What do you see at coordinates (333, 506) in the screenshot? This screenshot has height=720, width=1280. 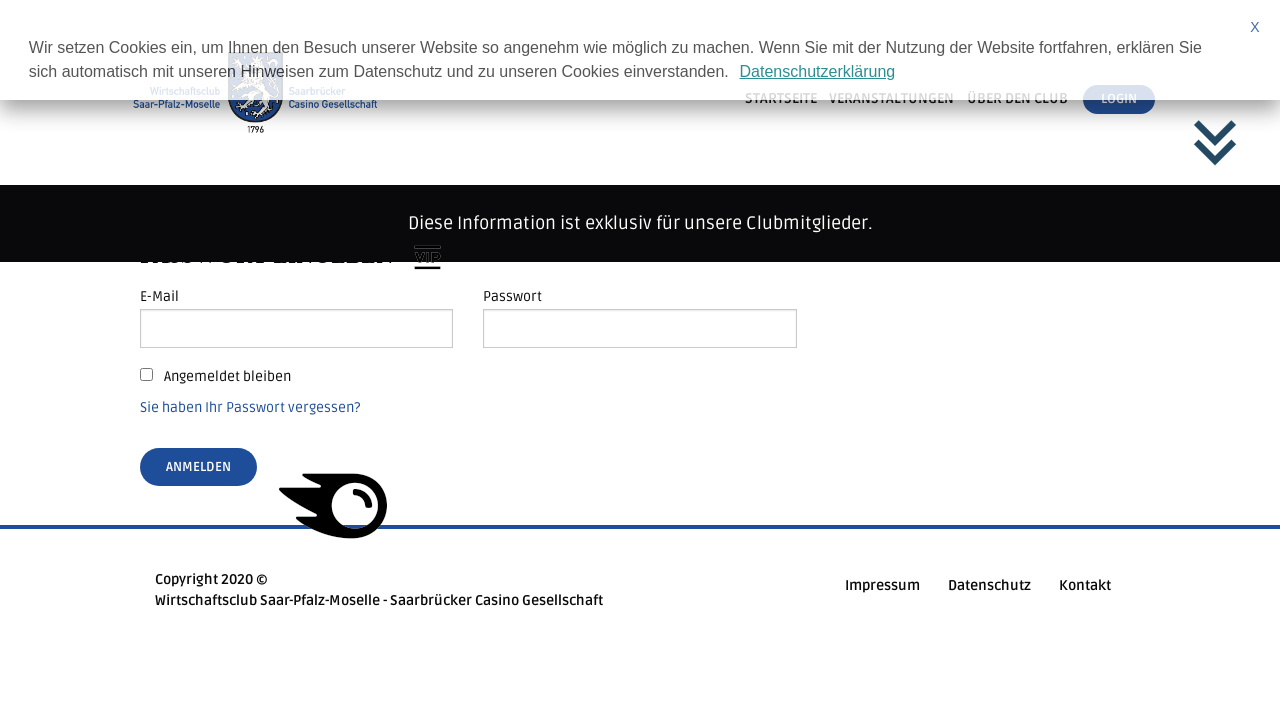 I see `open Semrush SEO and marketing platform` at bounding box center [333, 506].